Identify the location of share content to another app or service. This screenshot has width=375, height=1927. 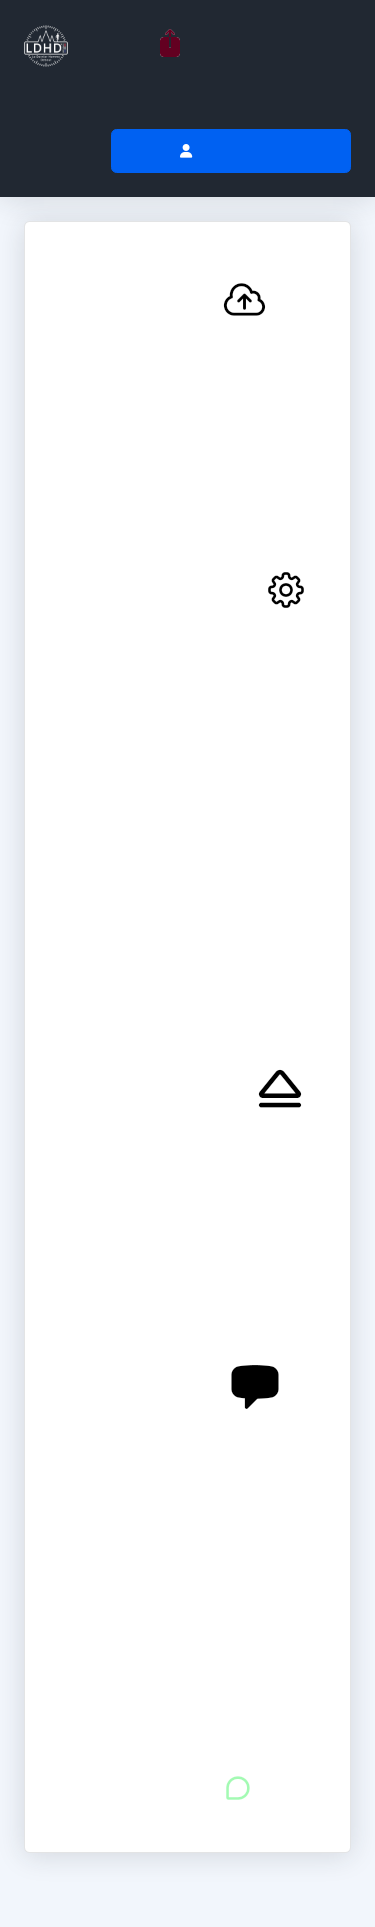
(170, 43).